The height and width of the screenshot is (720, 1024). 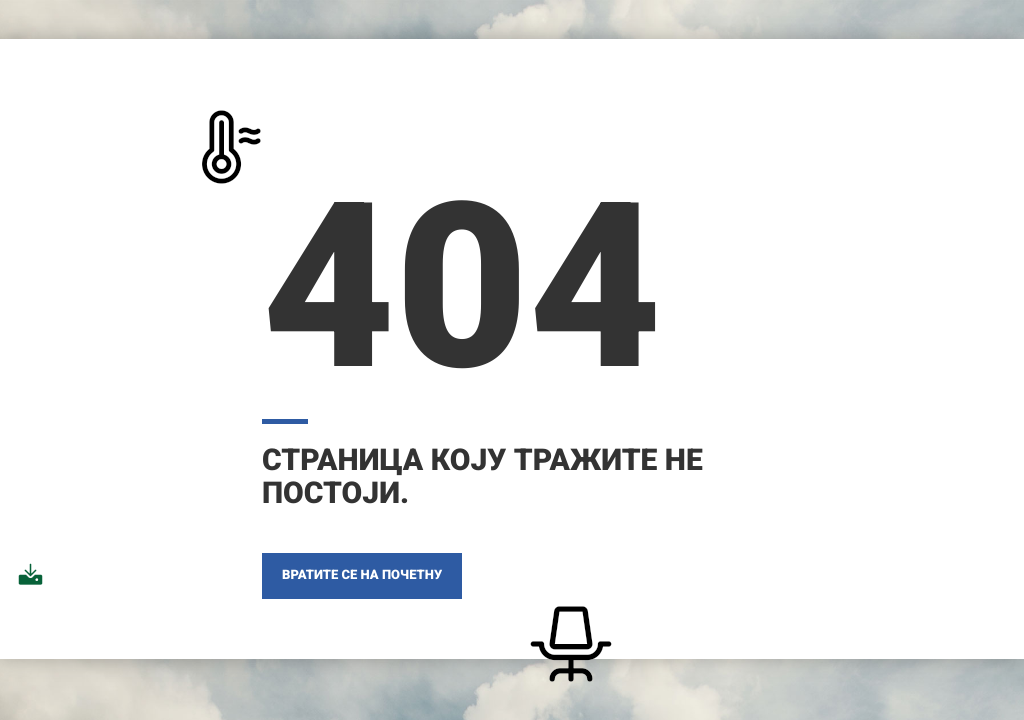 I want to click on access workspace or office settings, so click(x=571, y=644).